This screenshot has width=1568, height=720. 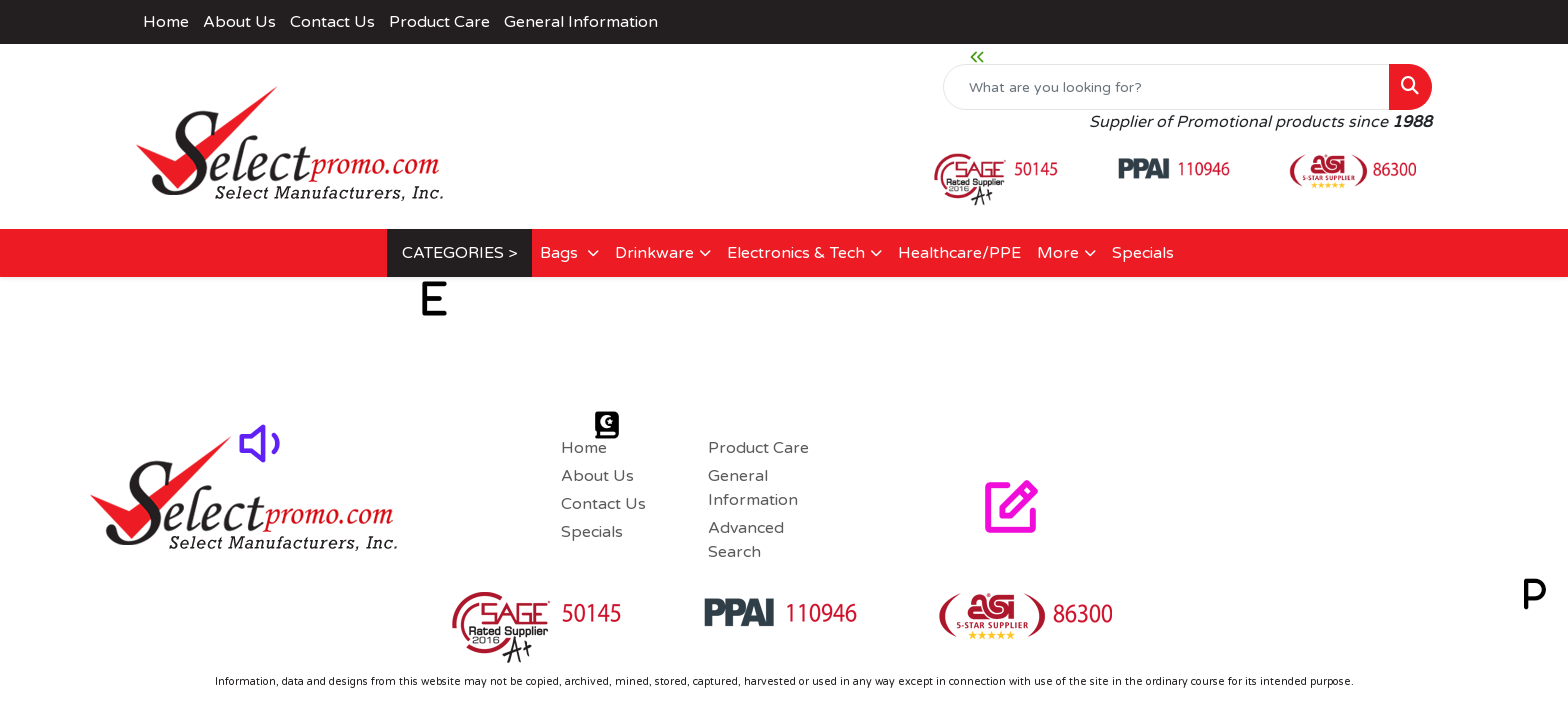 What do you see at coordinates (1010, 507) in the screenshot?
I see `create or edit a note` at bounding box center [1010, 507].